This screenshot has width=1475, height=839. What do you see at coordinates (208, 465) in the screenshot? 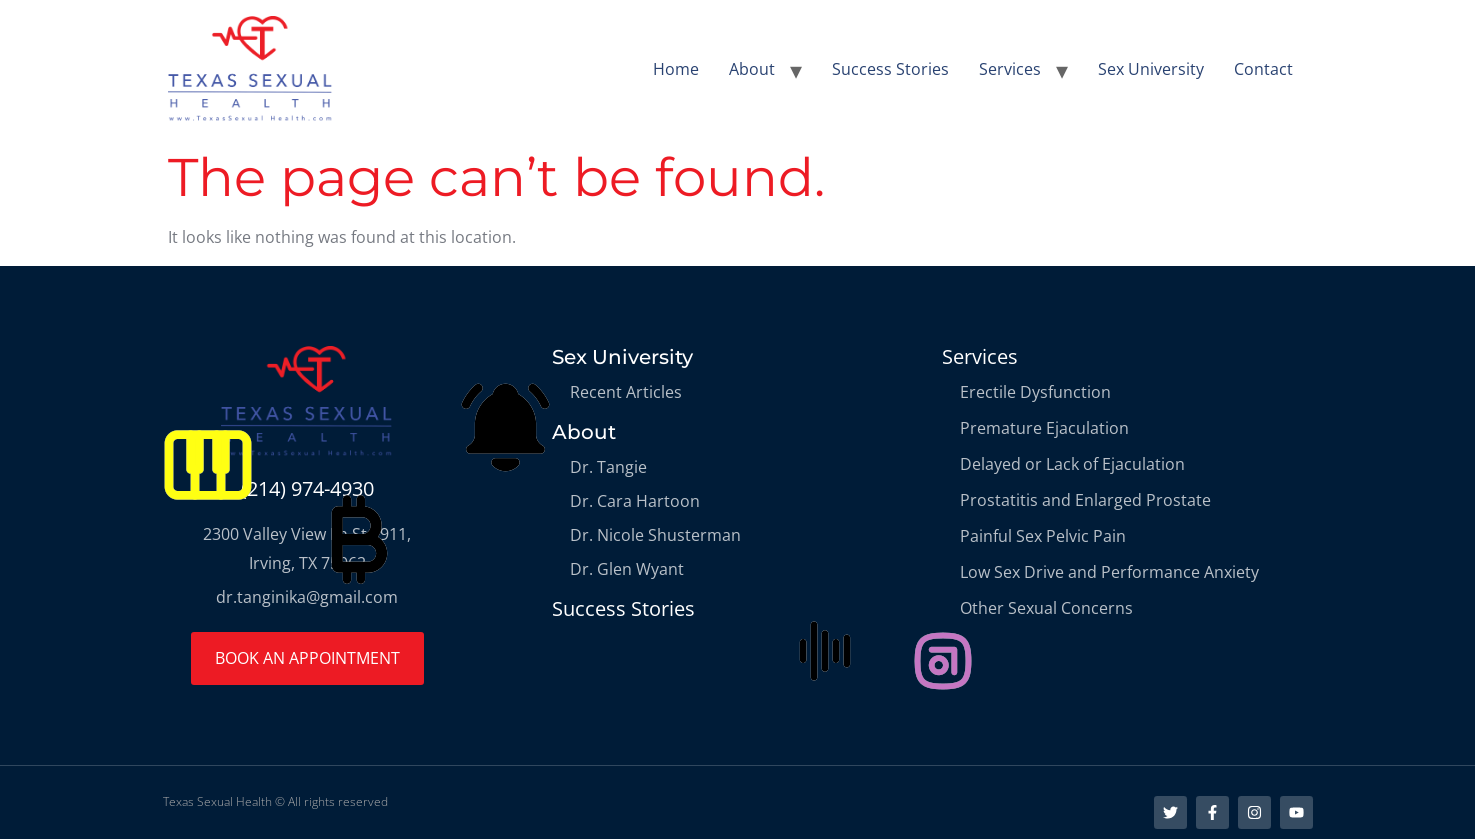
I see `open piano or keyboard instrument app` at bounding box center [208, 465].